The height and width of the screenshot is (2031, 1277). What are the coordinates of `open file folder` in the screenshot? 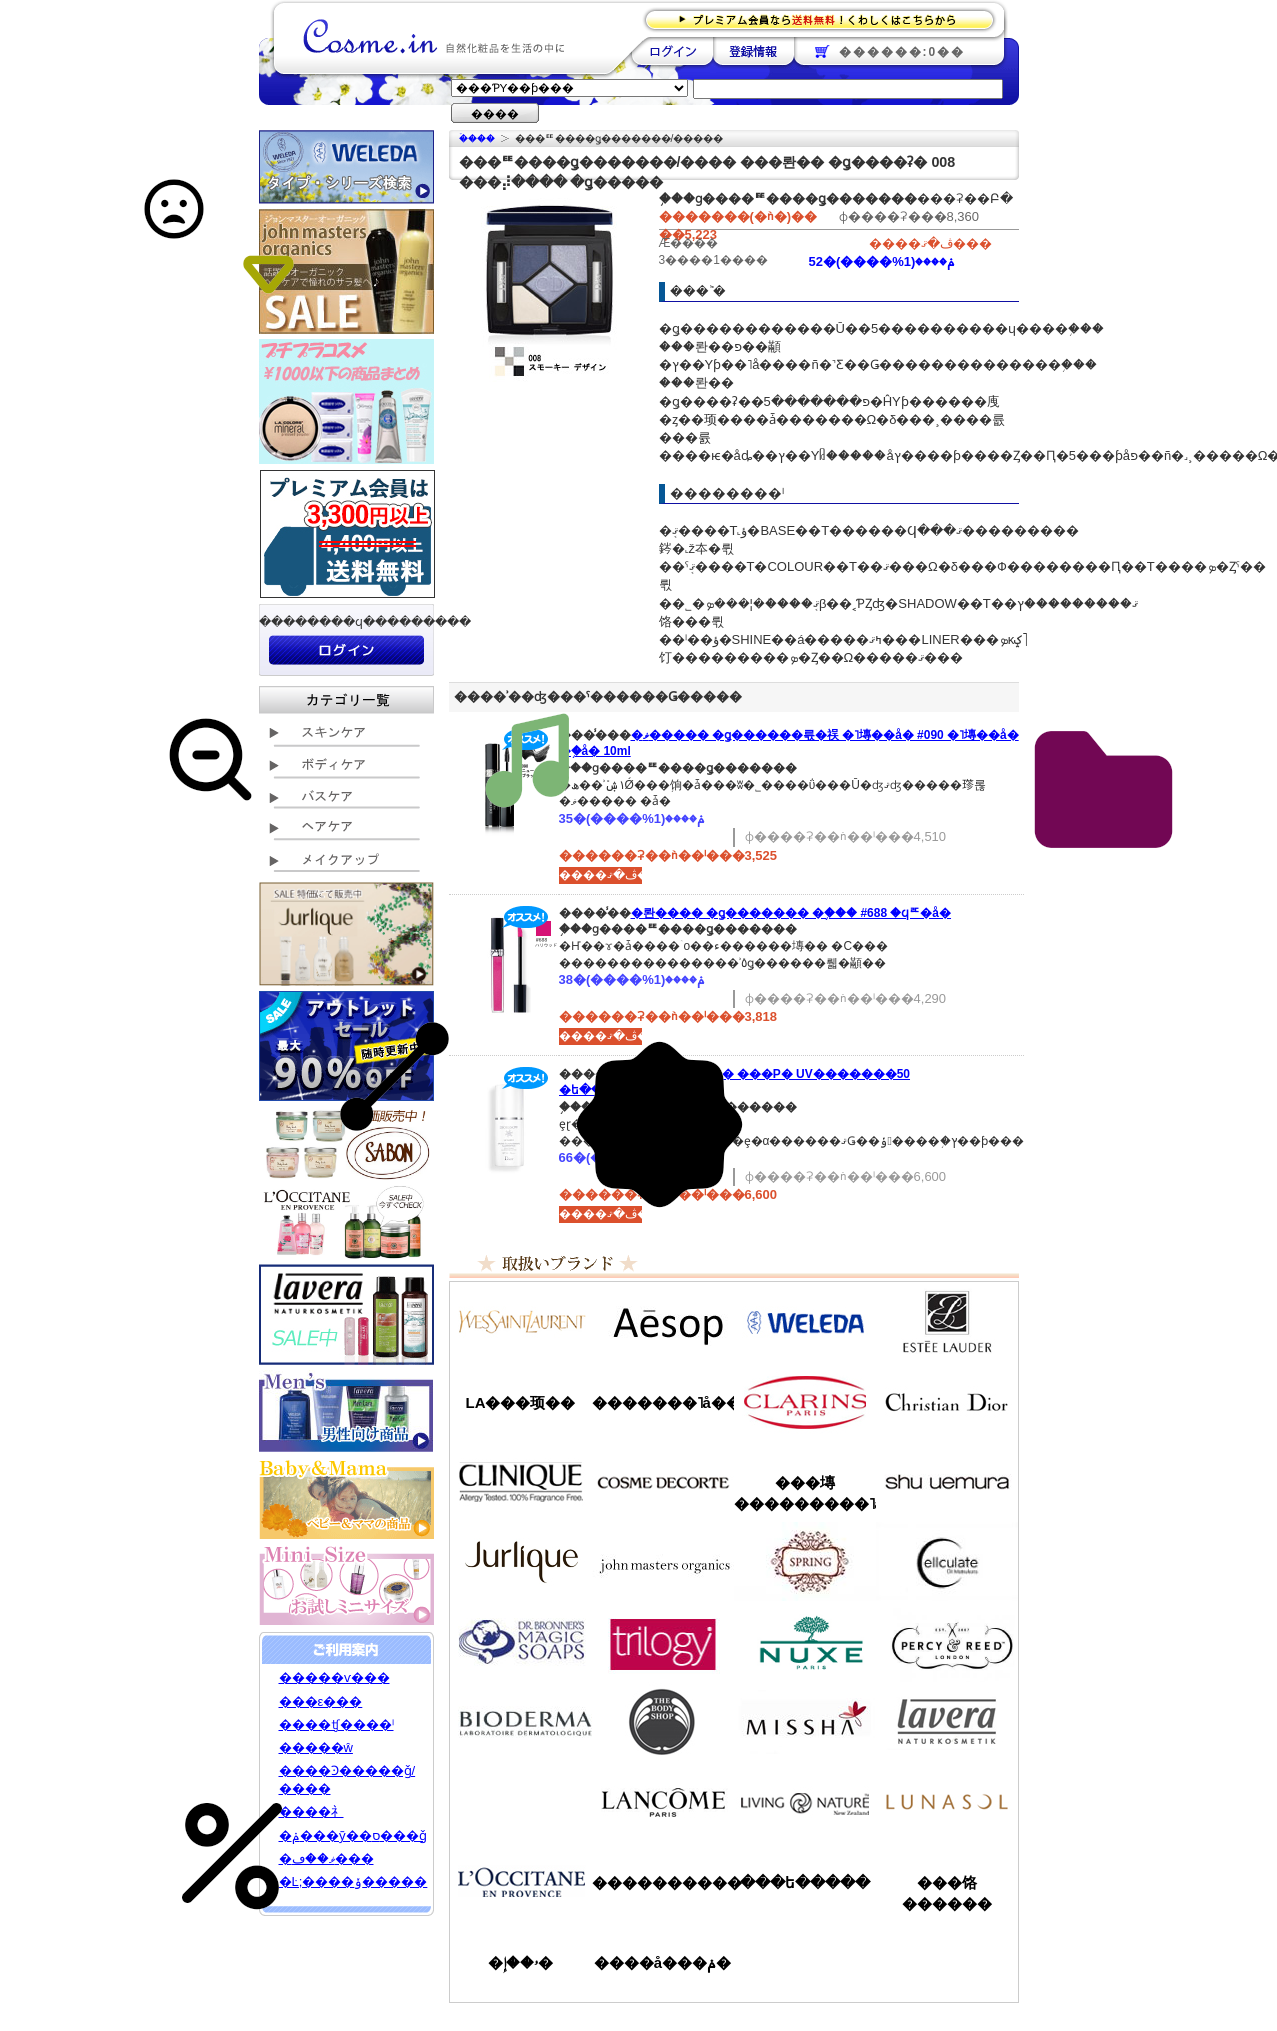 It's located at (1103, 789).